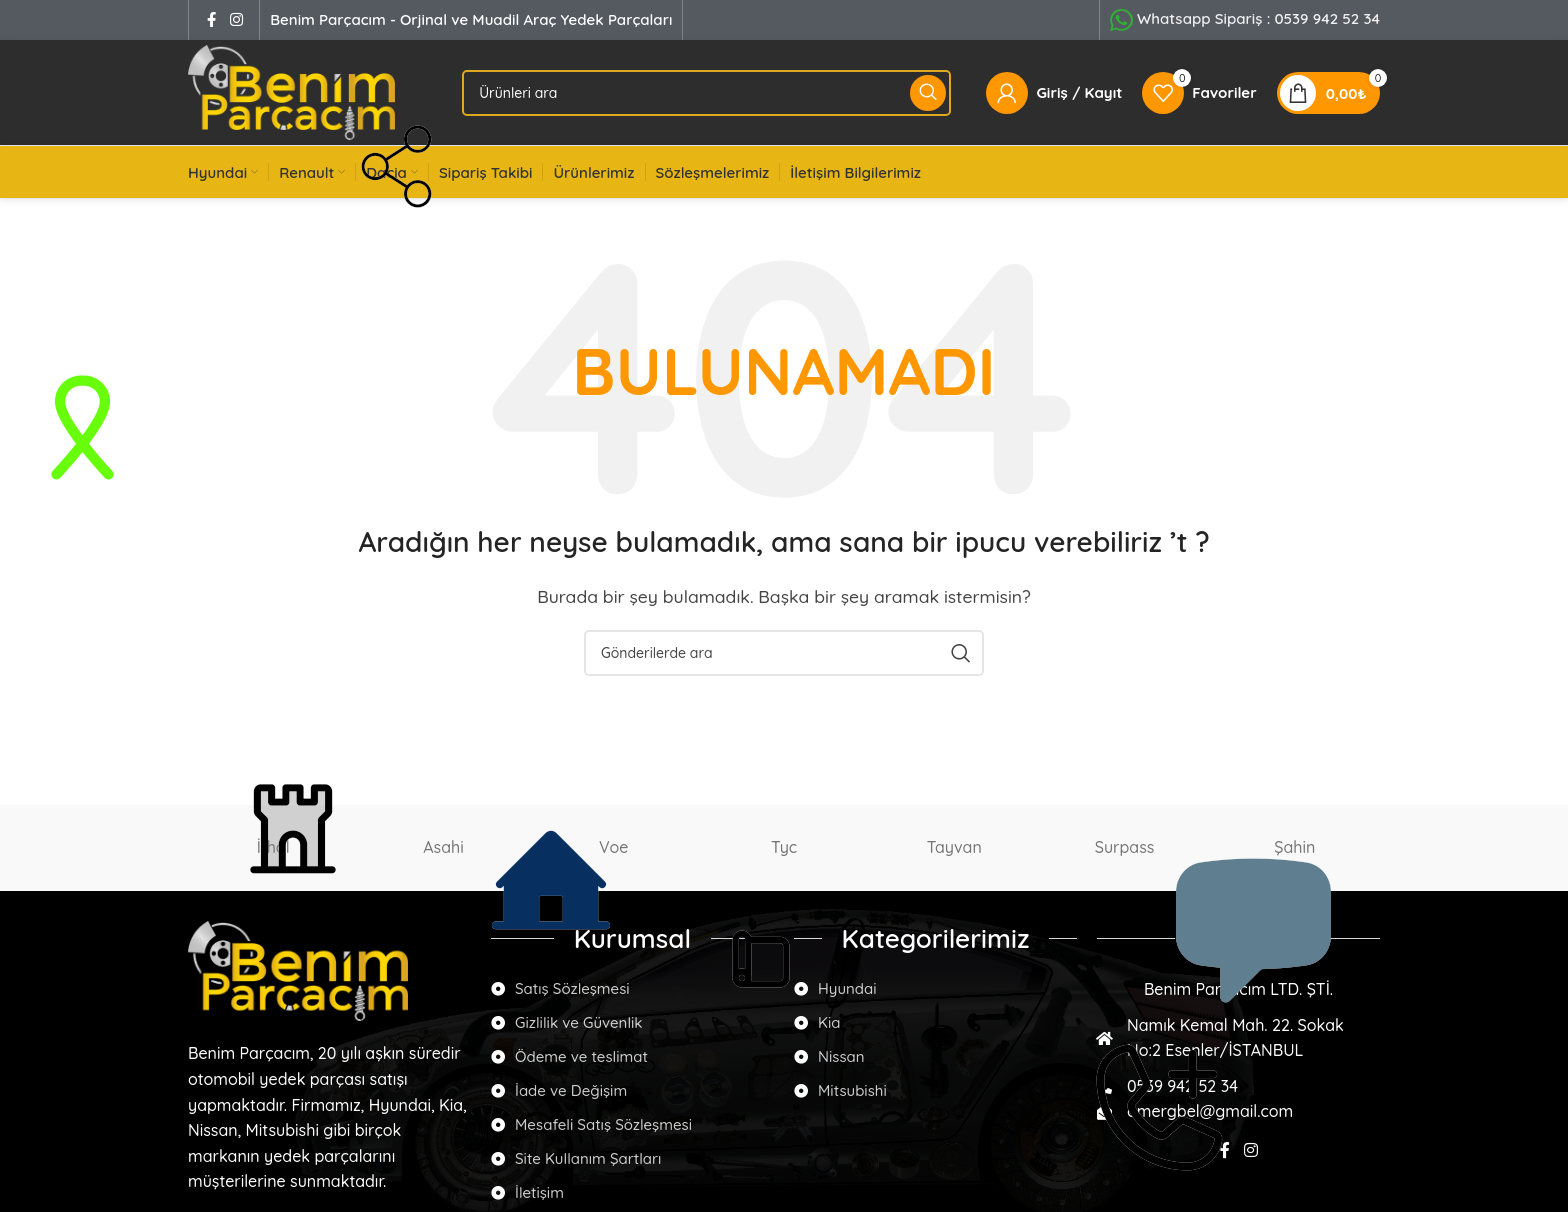  I want to click on navigate to home screen, so click(551, 882).